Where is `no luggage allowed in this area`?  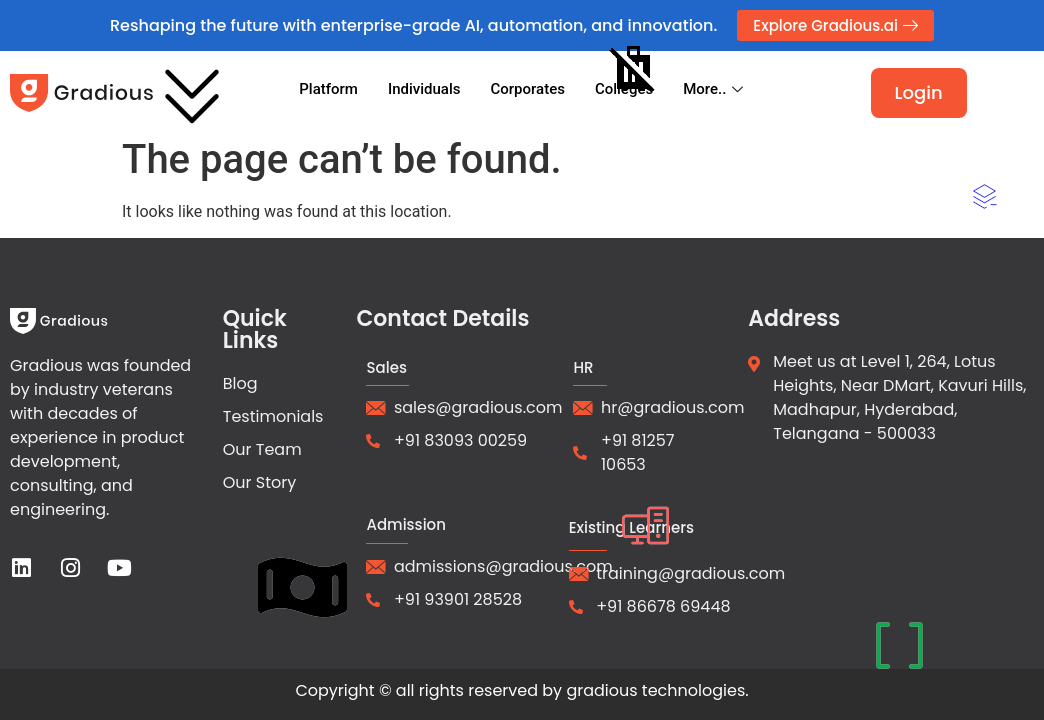 no luggage allowed in this area is located at coordinates (633, 68).